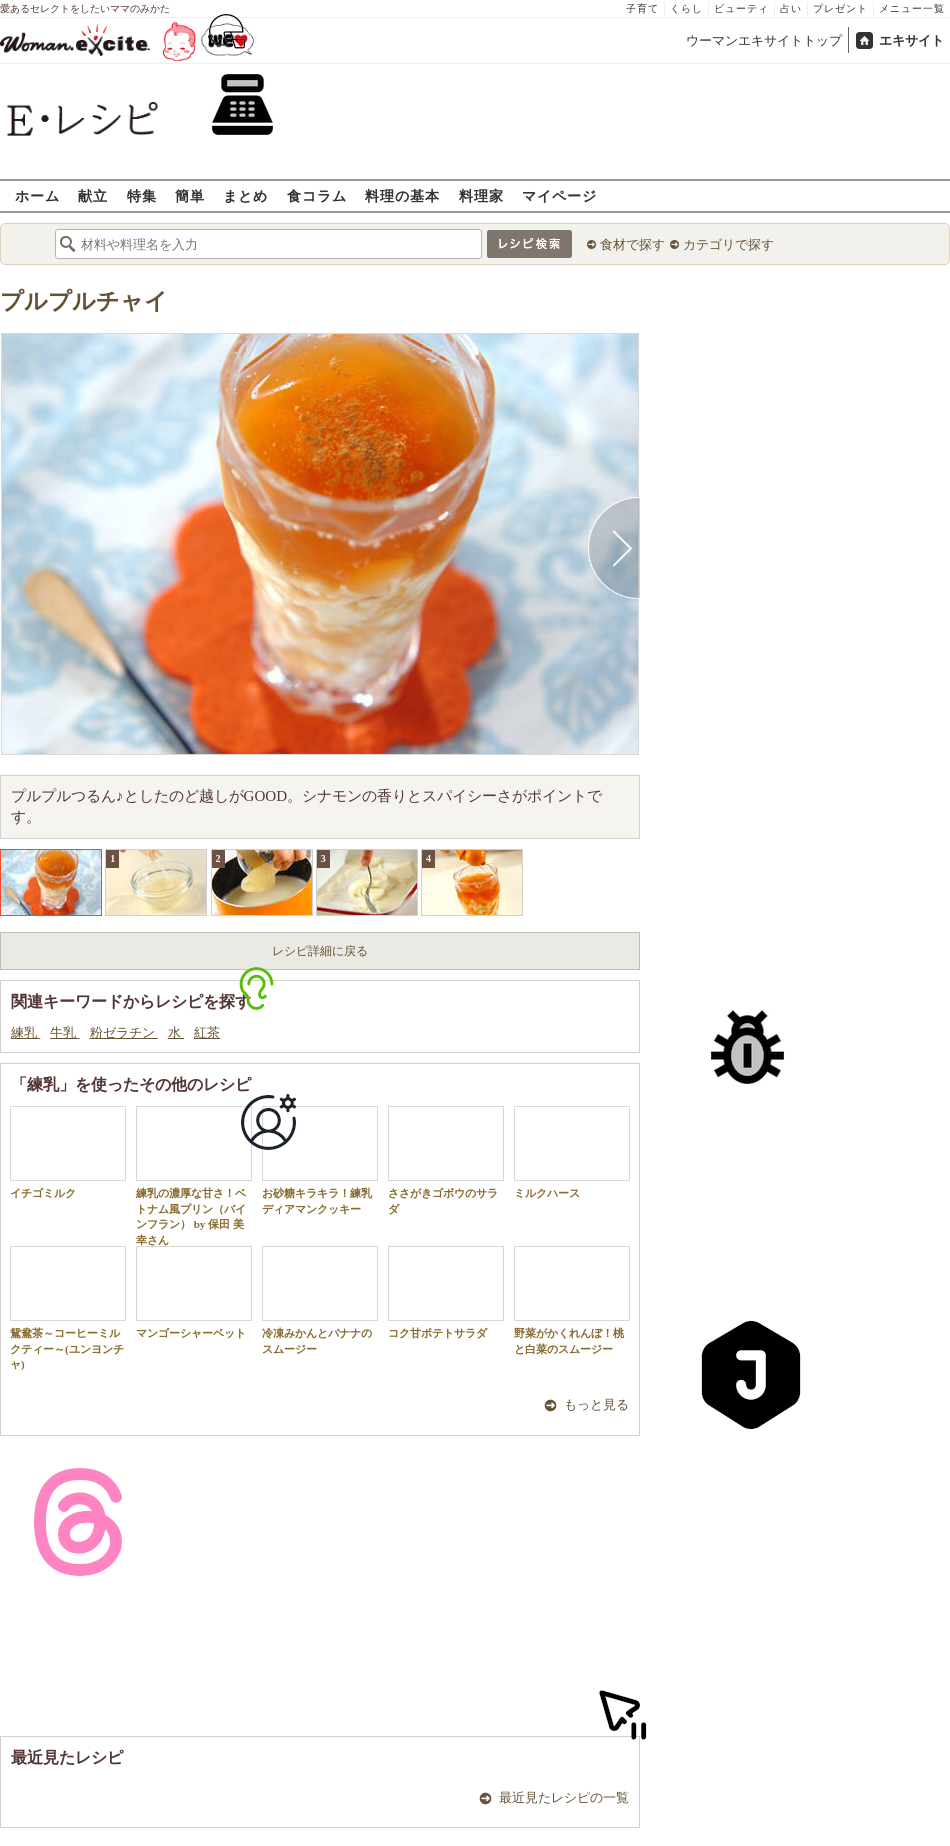  Describe the element at coordinates (227, 32) in the screenshot. I see `access football or sports content` at that location.